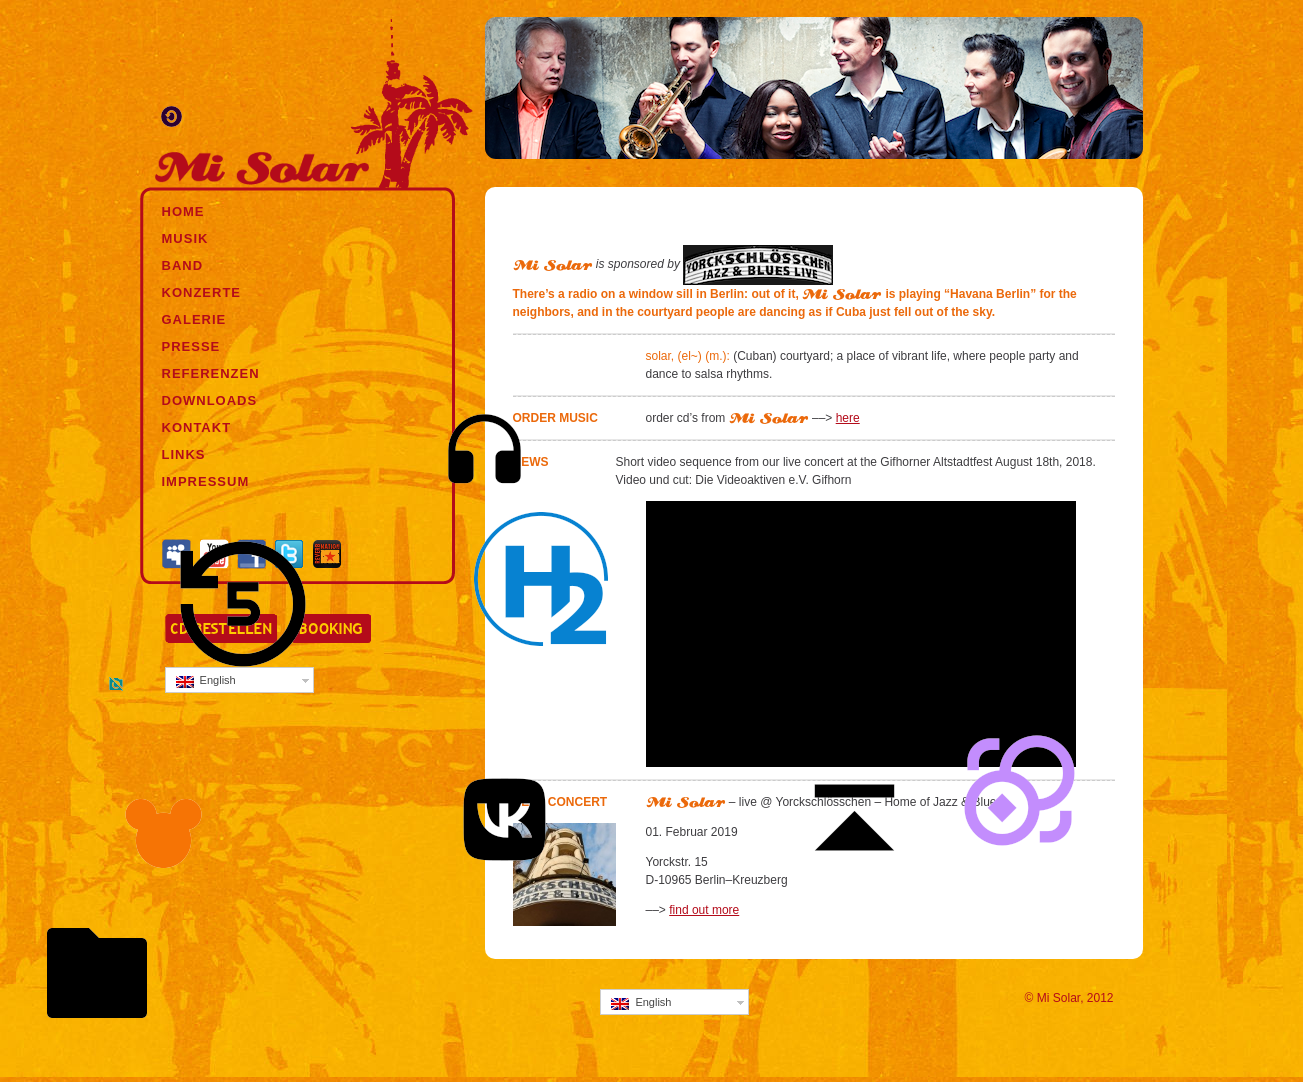 The image size is (1303, 1082). What do you see at coordinates (97, 973) in the screenshot?
I see `open file folder` at bounding box center [97, 973].